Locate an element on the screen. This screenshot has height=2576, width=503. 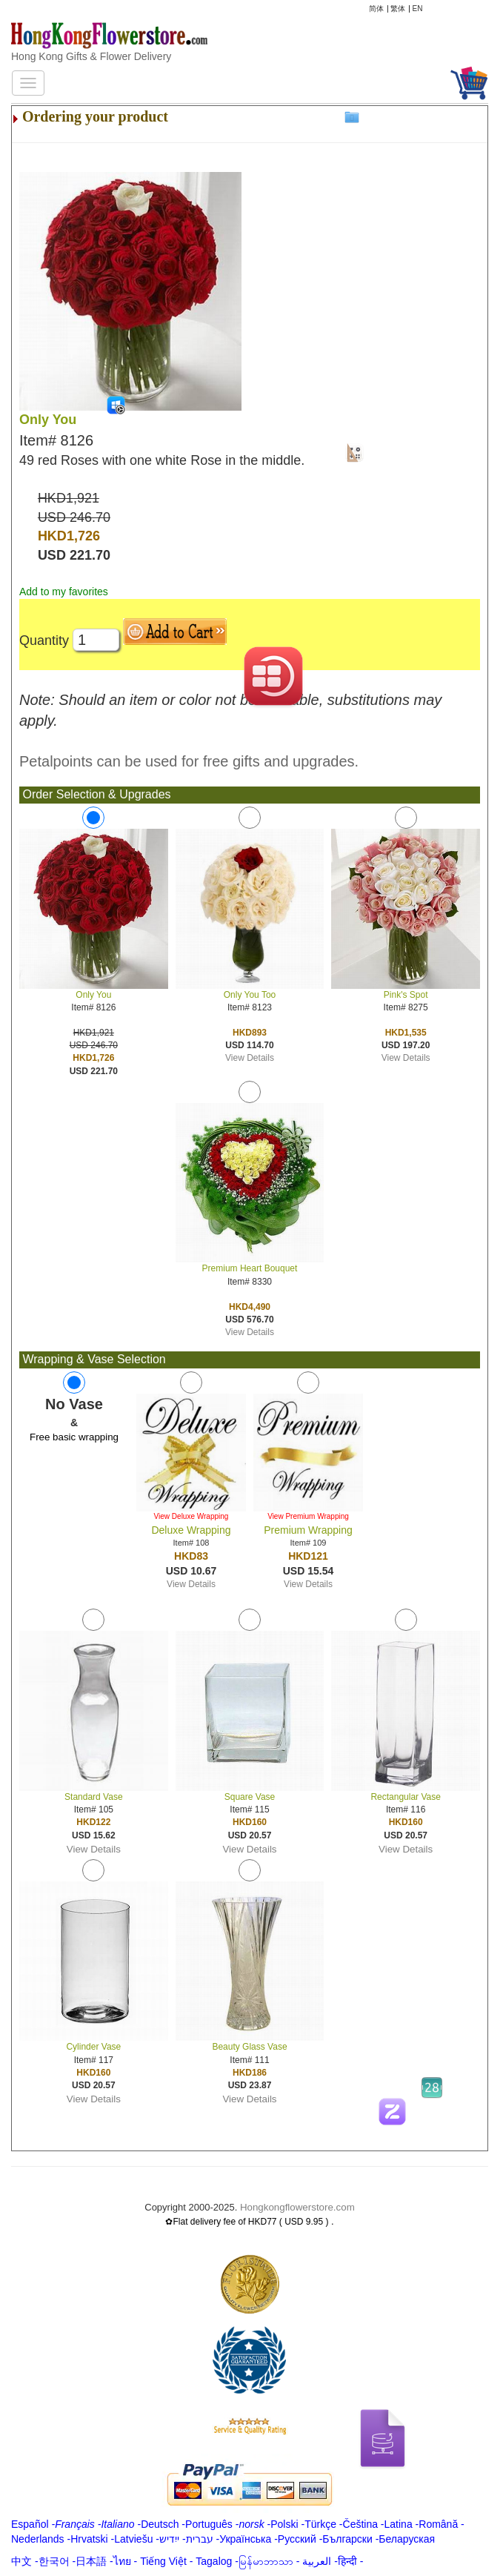
open budgie desktop window previews app is located at coordinates (273, 676).